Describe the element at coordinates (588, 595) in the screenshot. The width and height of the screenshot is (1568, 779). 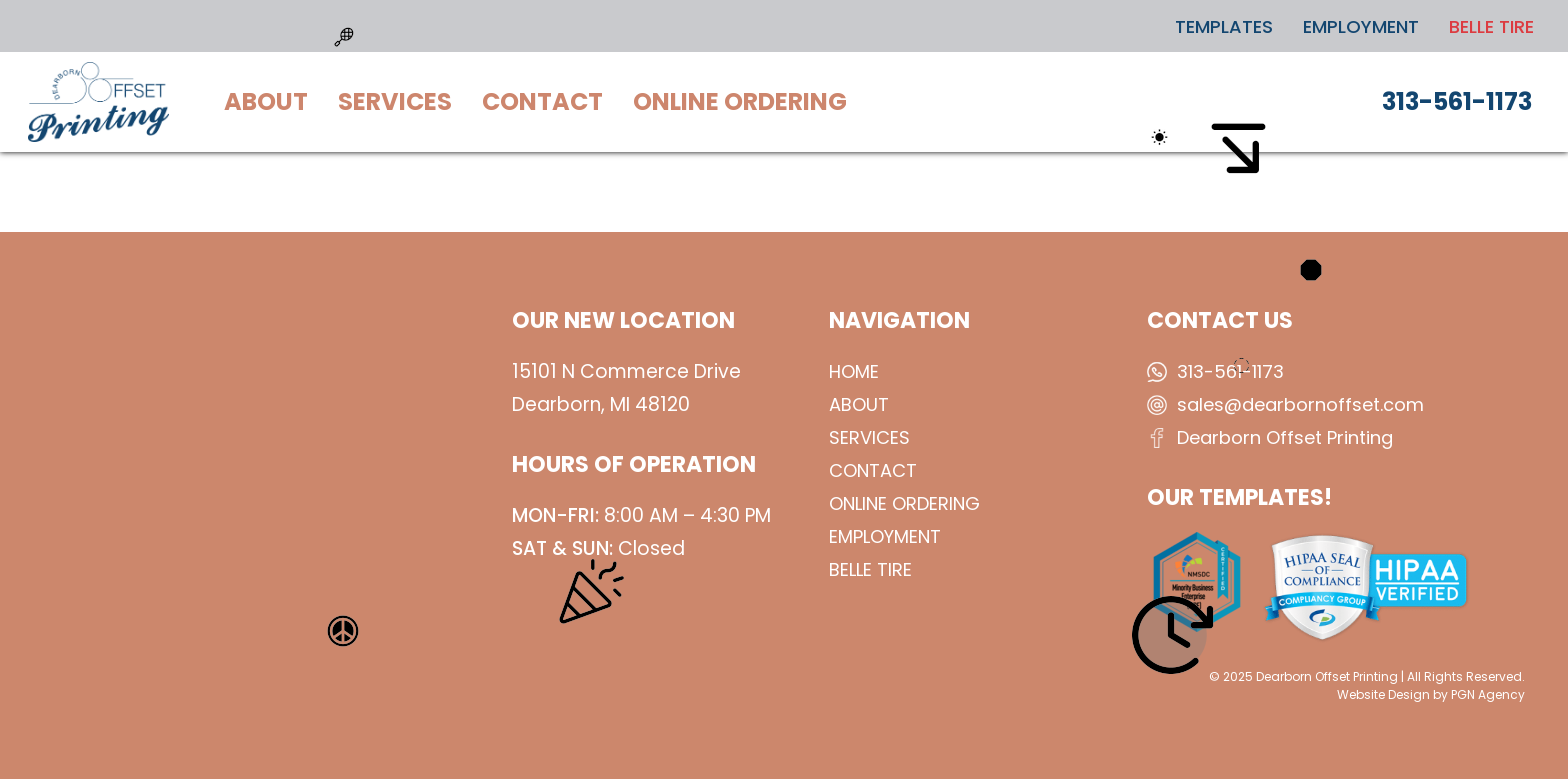
I see `celebrate a completed milestone or achievement` at that location.